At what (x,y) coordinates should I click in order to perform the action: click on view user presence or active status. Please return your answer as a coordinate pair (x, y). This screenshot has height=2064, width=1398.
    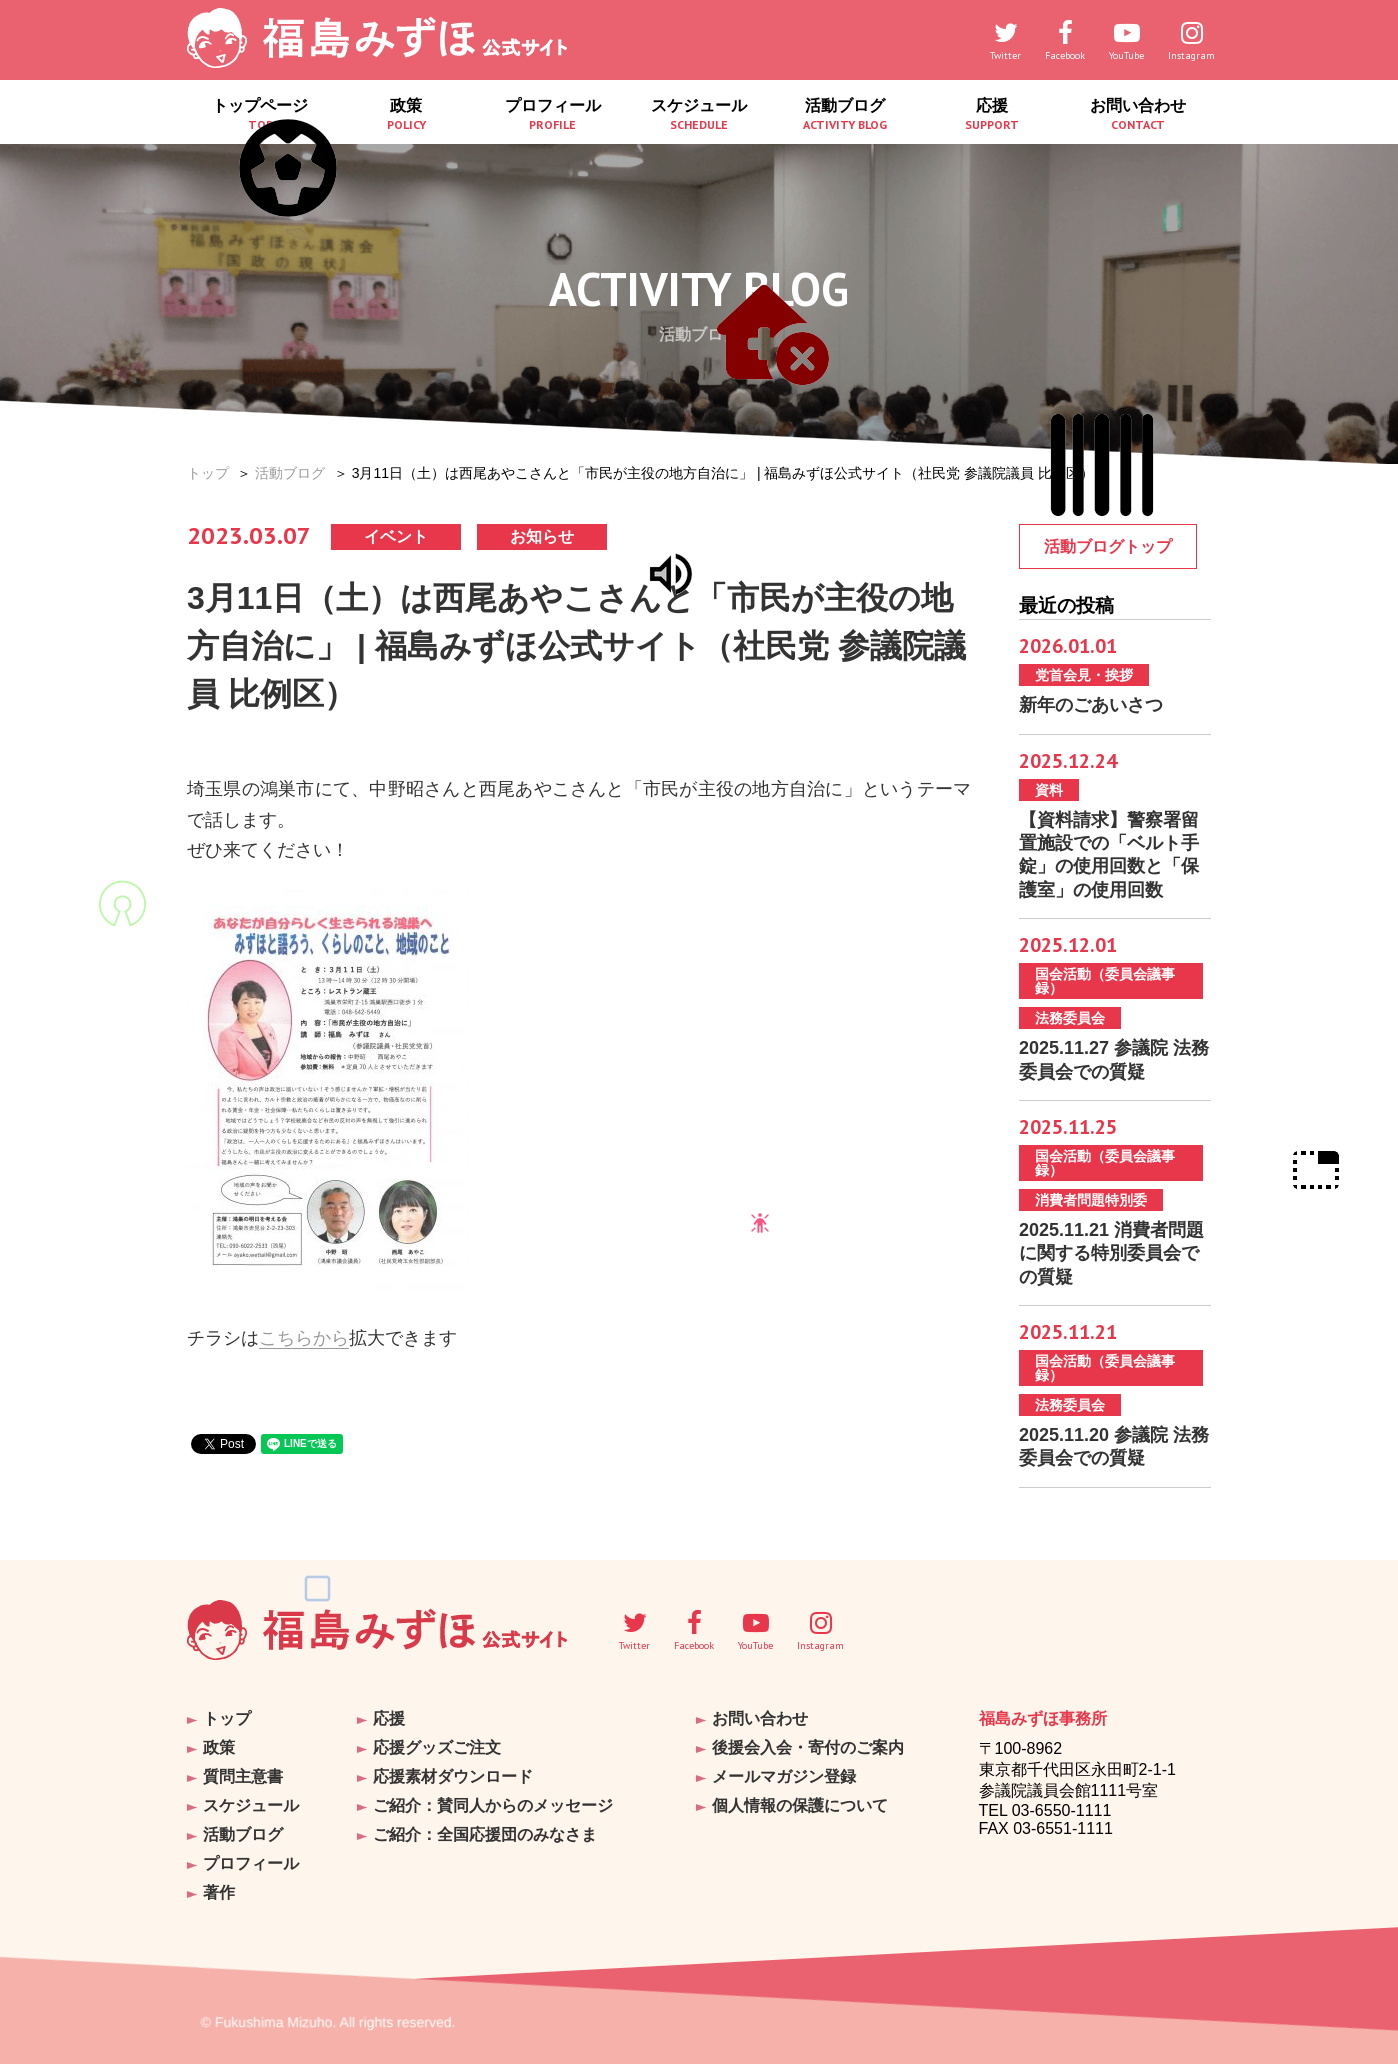
    Looking at the image, I should click on (760, 1223).